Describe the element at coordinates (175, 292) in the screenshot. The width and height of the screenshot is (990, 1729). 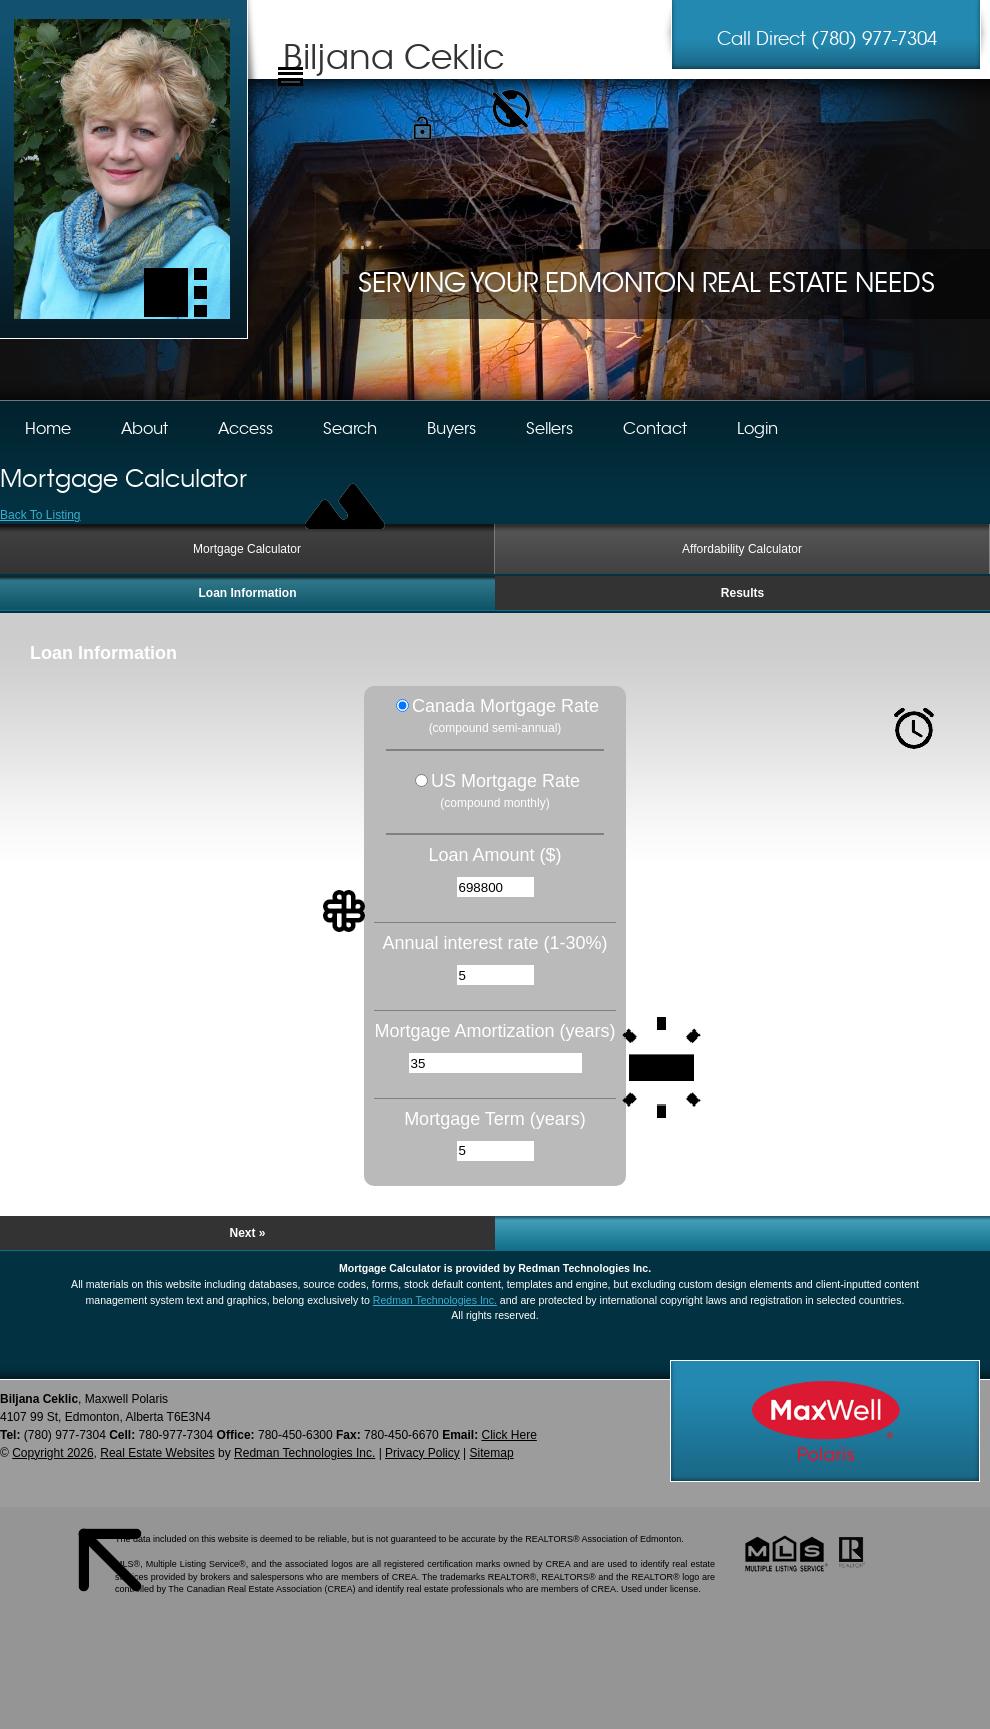
I see `toggle sidebar panel visibility` at that location.